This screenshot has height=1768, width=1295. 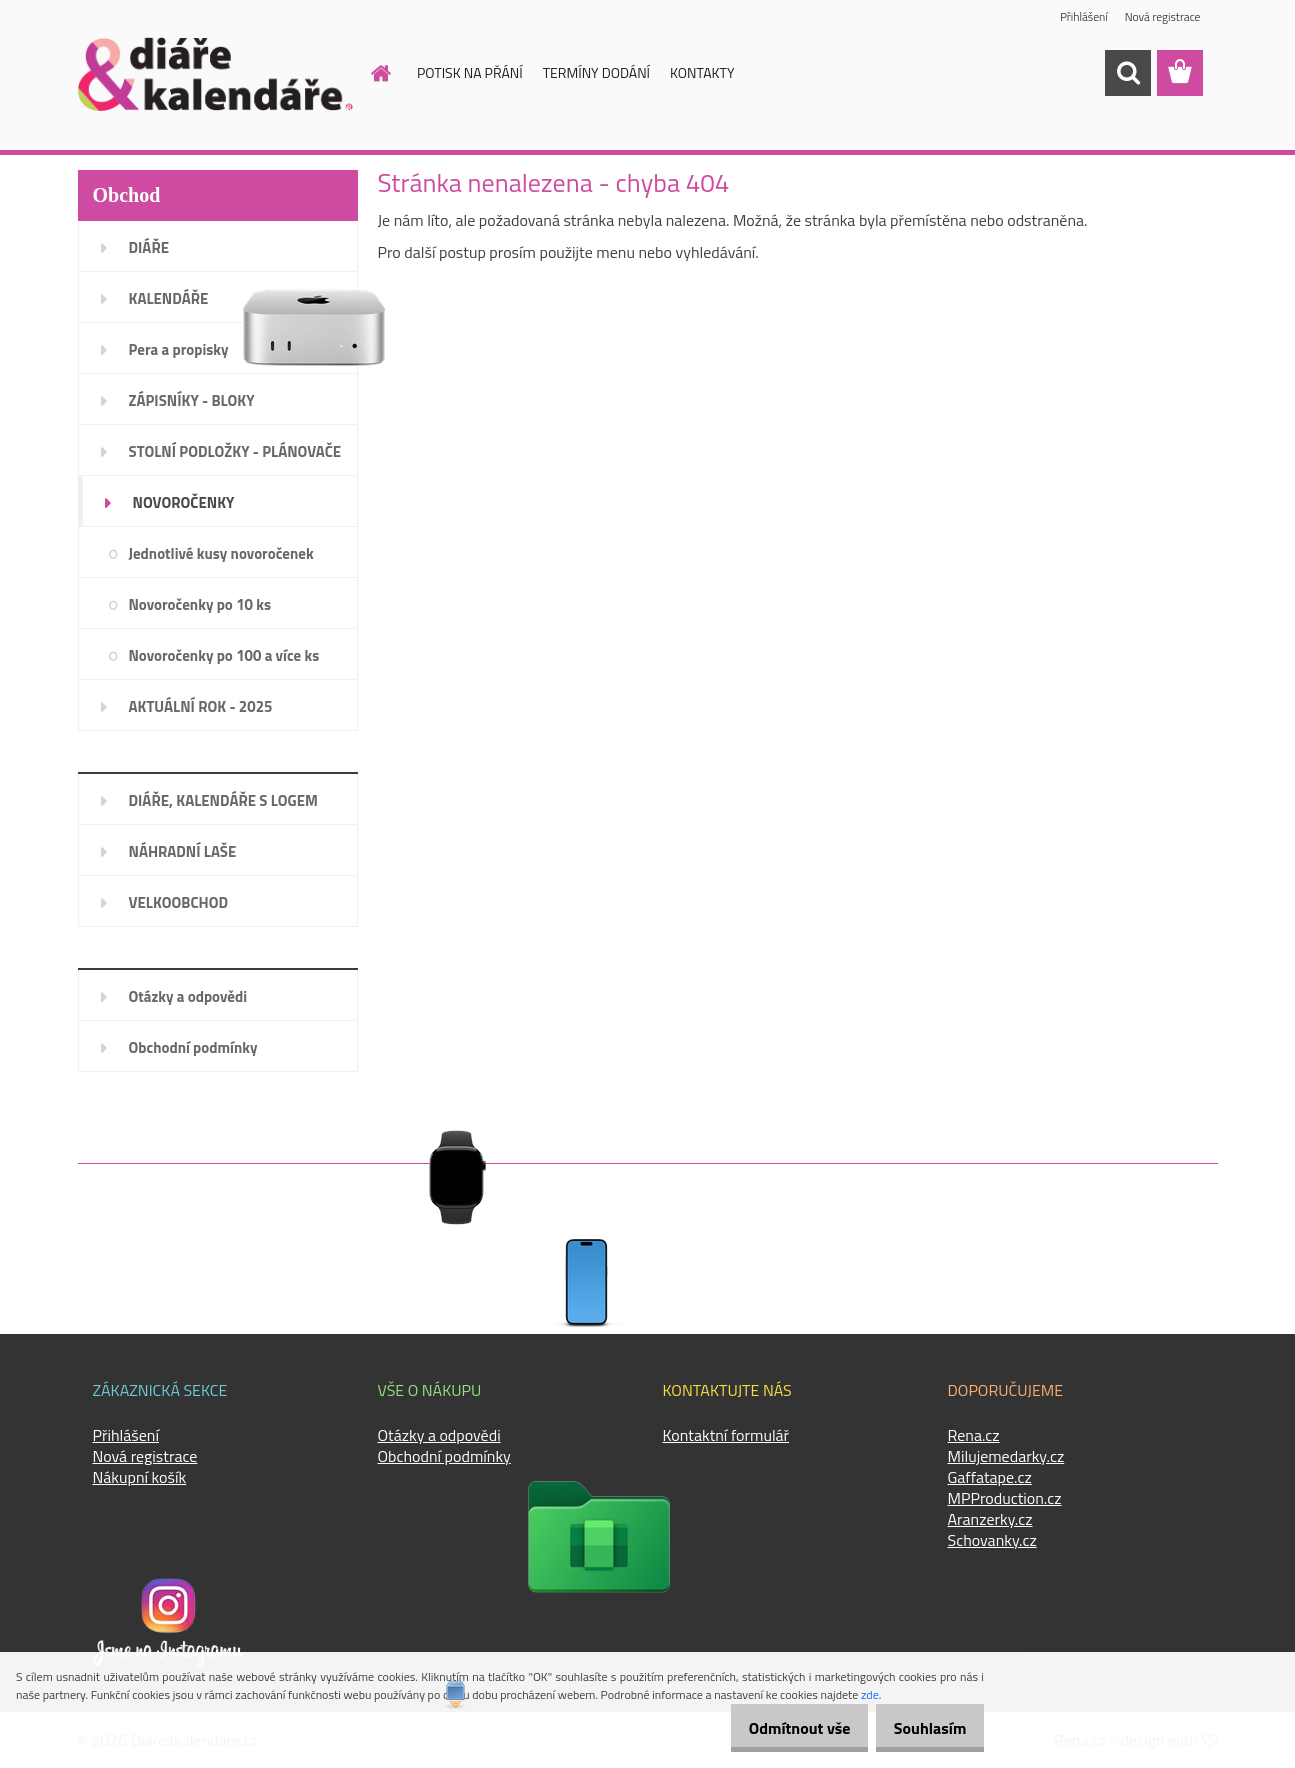 What do you see at coordinates (598, 1540) in the screenshot?
I see `open windows subsystem for android files` at bounding box center [598, 1540].